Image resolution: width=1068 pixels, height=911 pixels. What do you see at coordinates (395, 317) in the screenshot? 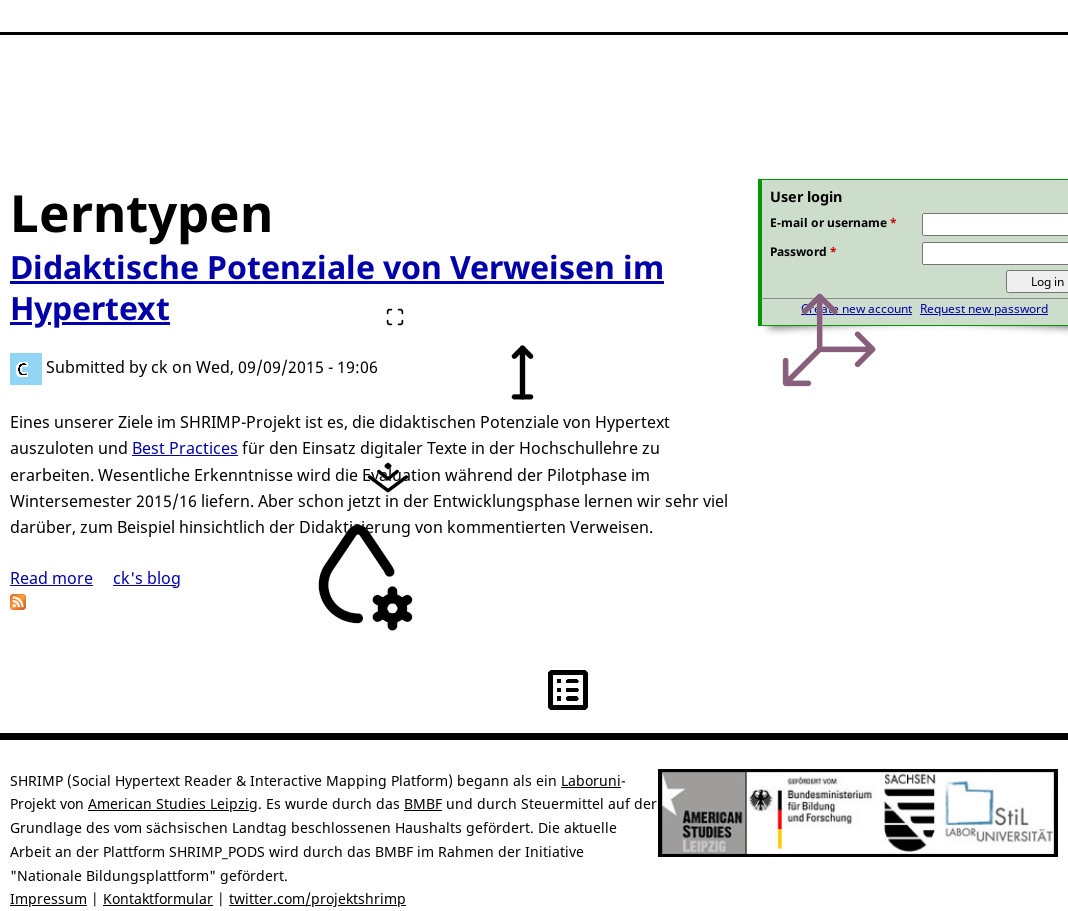
I see `maximize window to full screen` at bounding box center [395, 317].